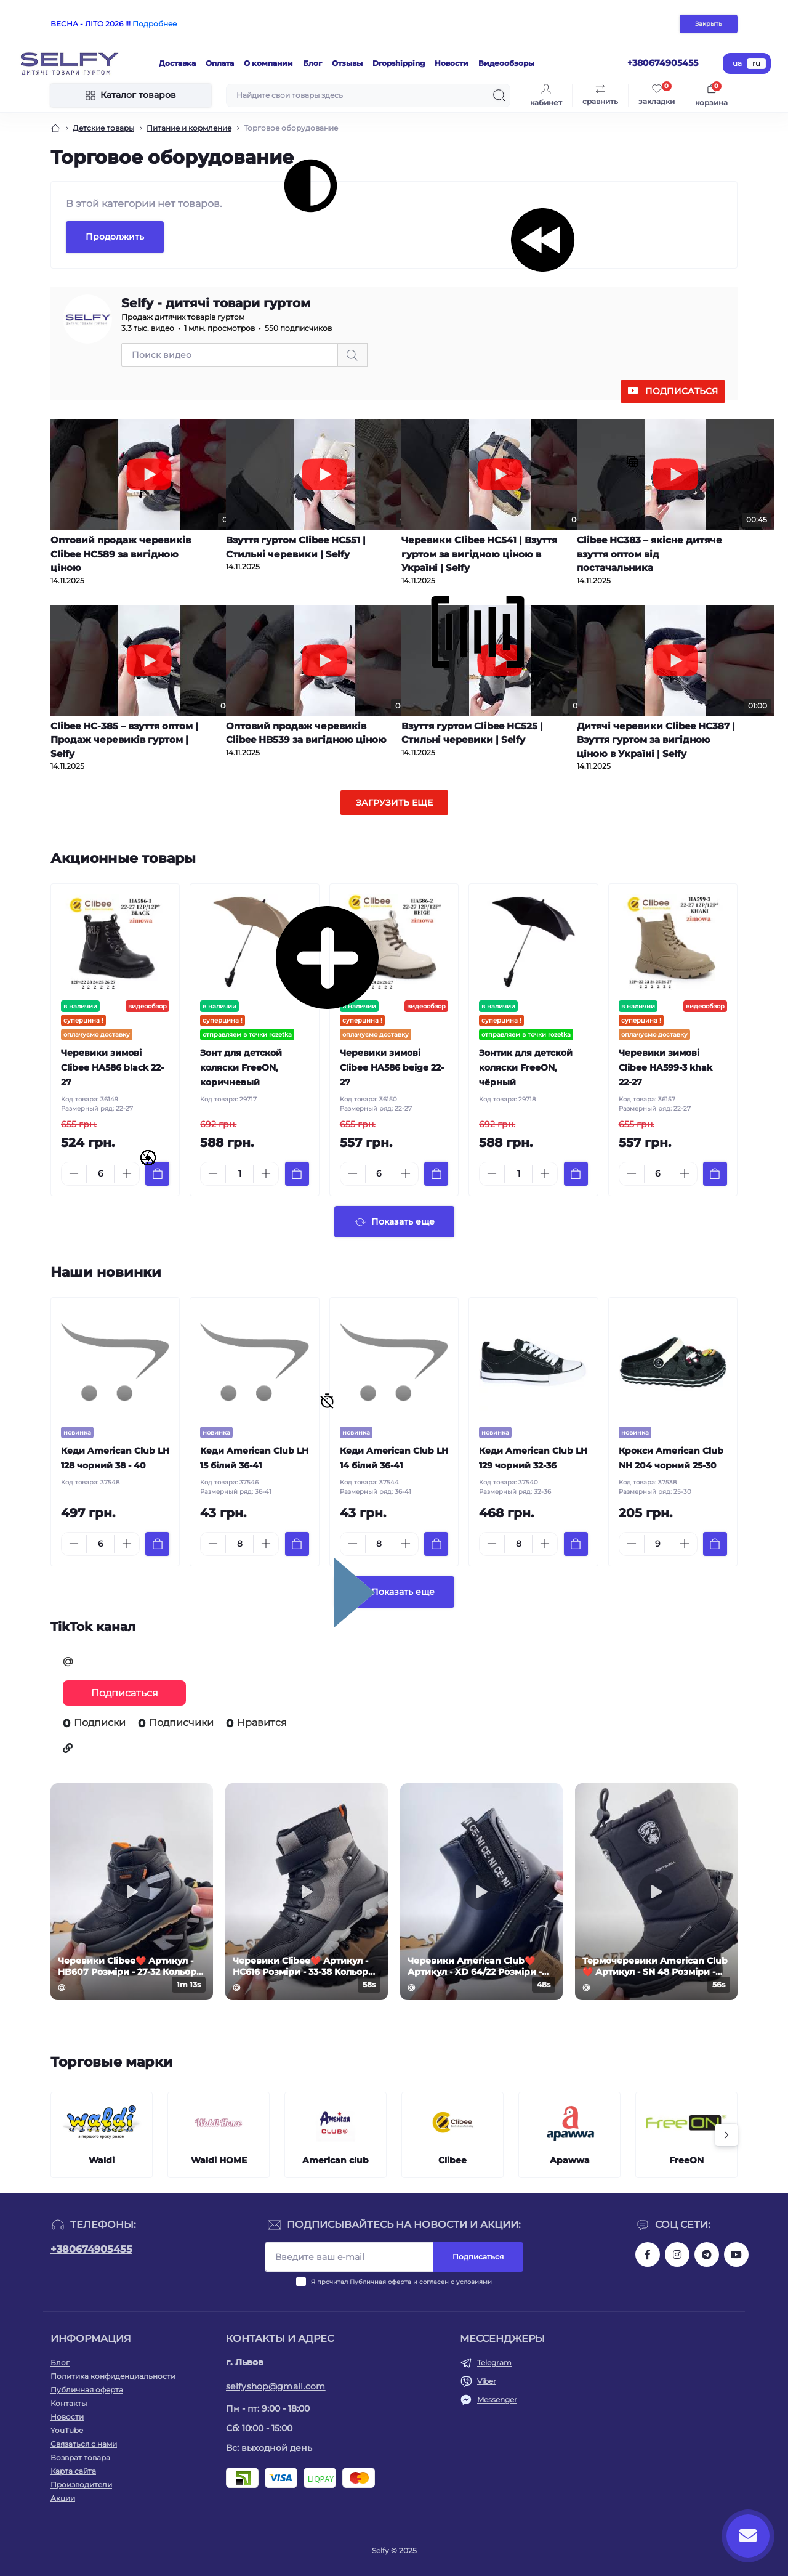  Describe the element at coordinates (542, 240) in the screenshot. I see `rewind or skip to previous track` at that location.